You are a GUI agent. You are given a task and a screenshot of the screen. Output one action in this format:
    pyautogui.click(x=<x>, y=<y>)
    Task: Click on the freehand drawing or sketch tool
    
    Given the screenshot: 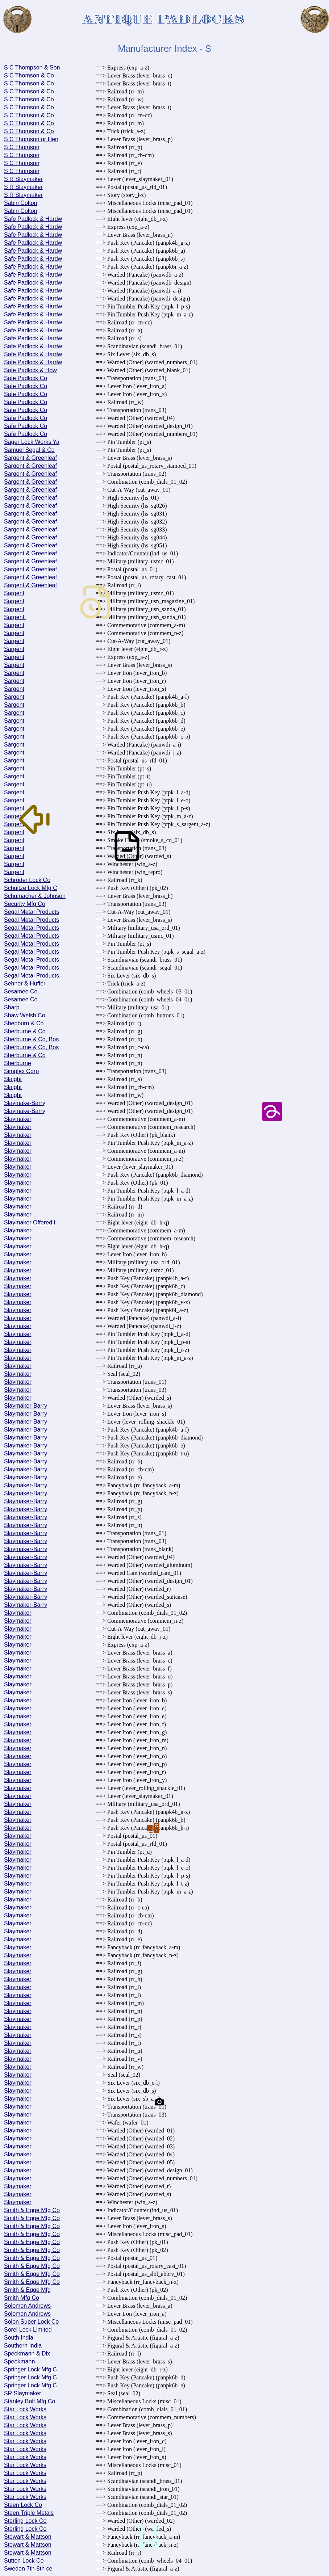 What is the action you would take?
    pyautogui.click(x=272, y=1111)
    